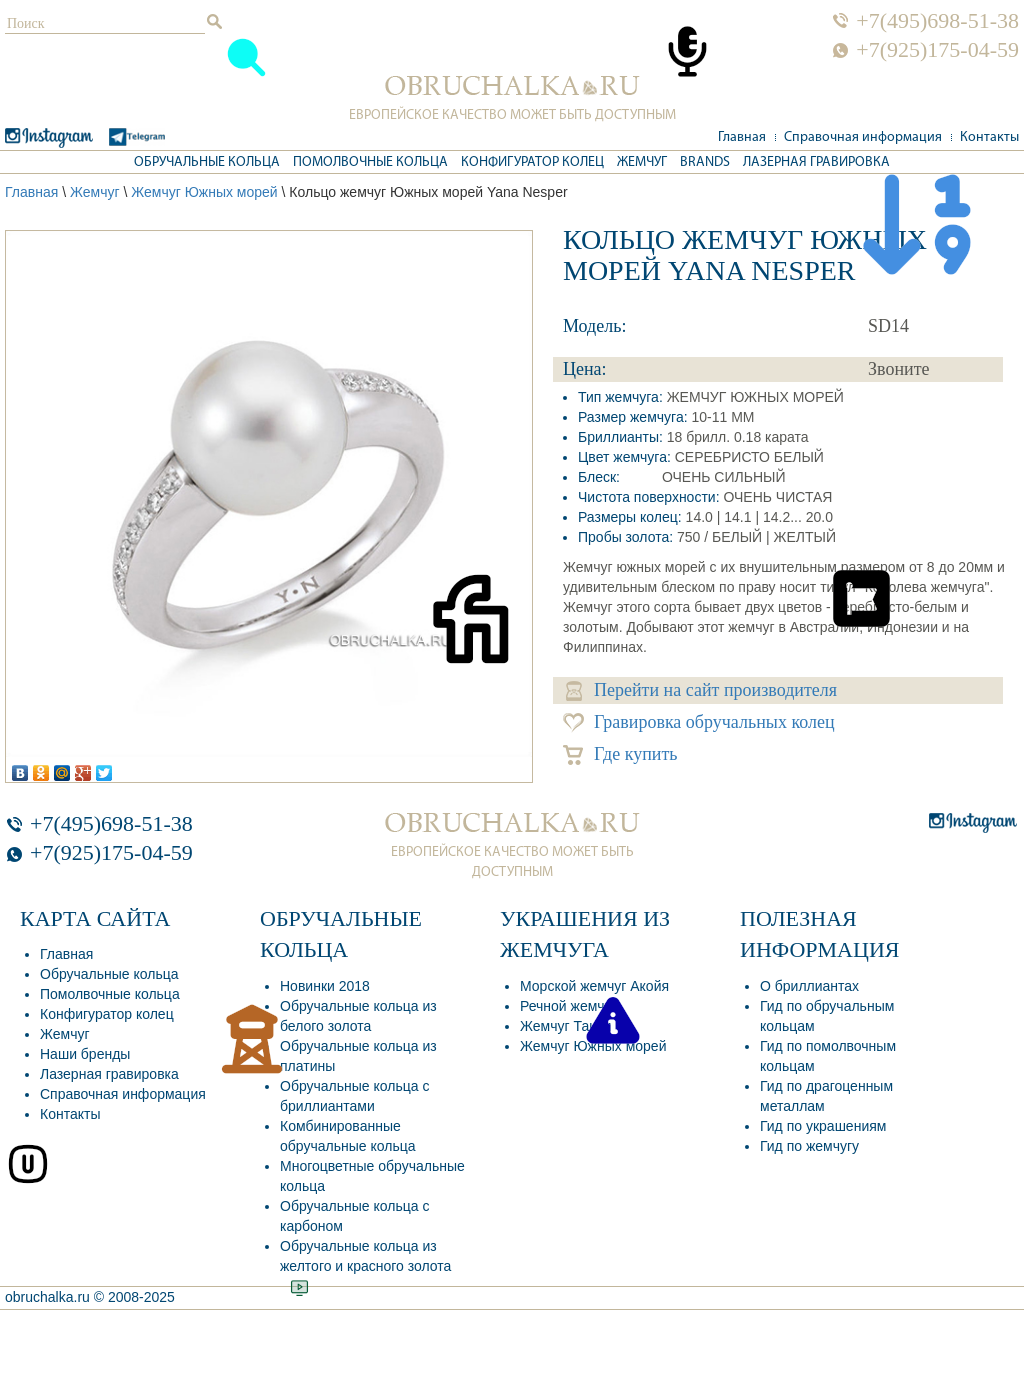  Describe the element at coordinates (246, 57) in the screenshot. I see `search or find content` at that location.